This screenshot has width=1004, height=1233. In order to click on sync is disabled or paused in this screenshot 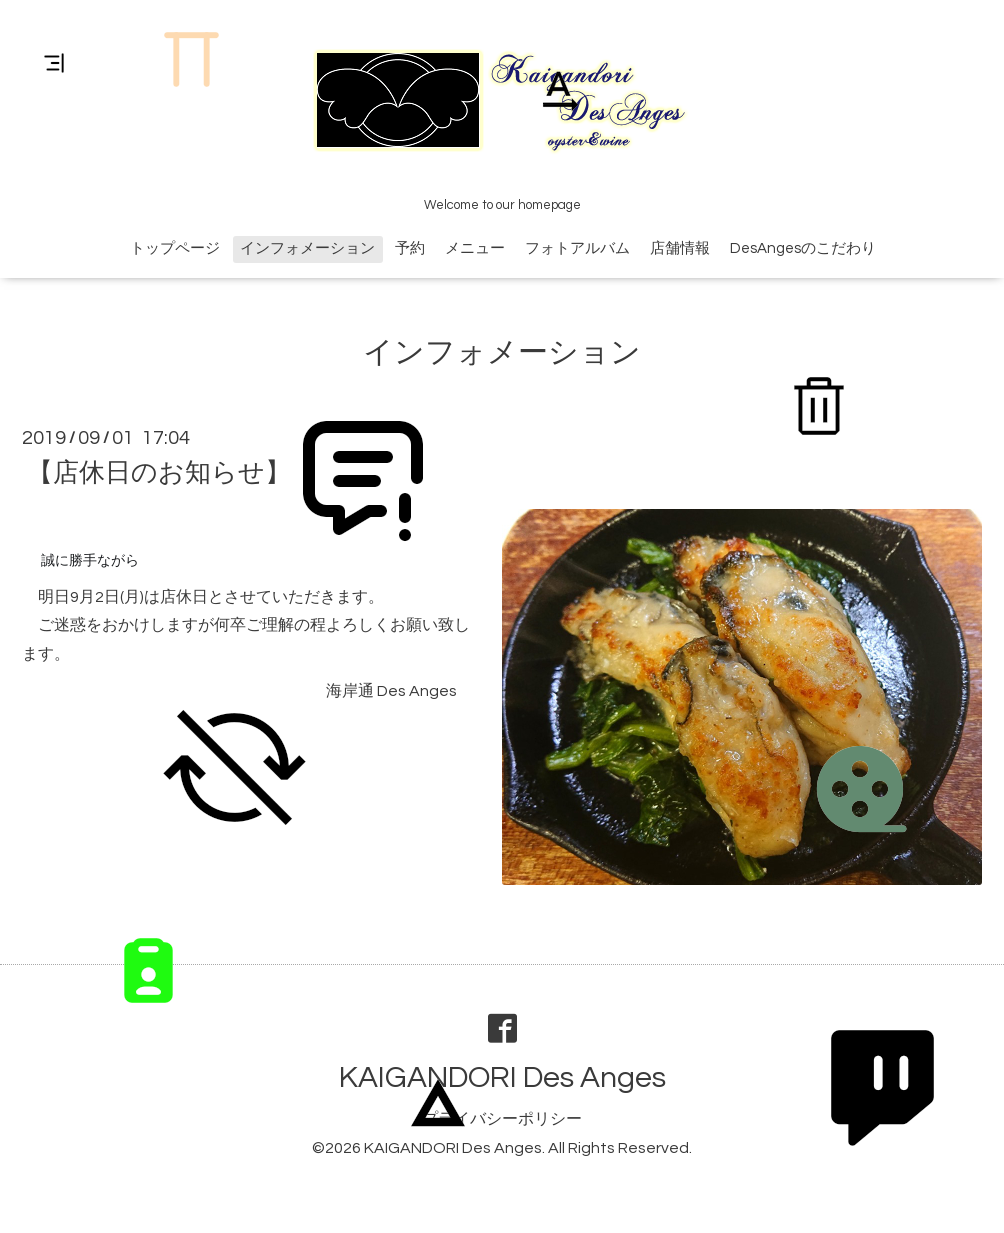, I will do `click(234, 767)`.